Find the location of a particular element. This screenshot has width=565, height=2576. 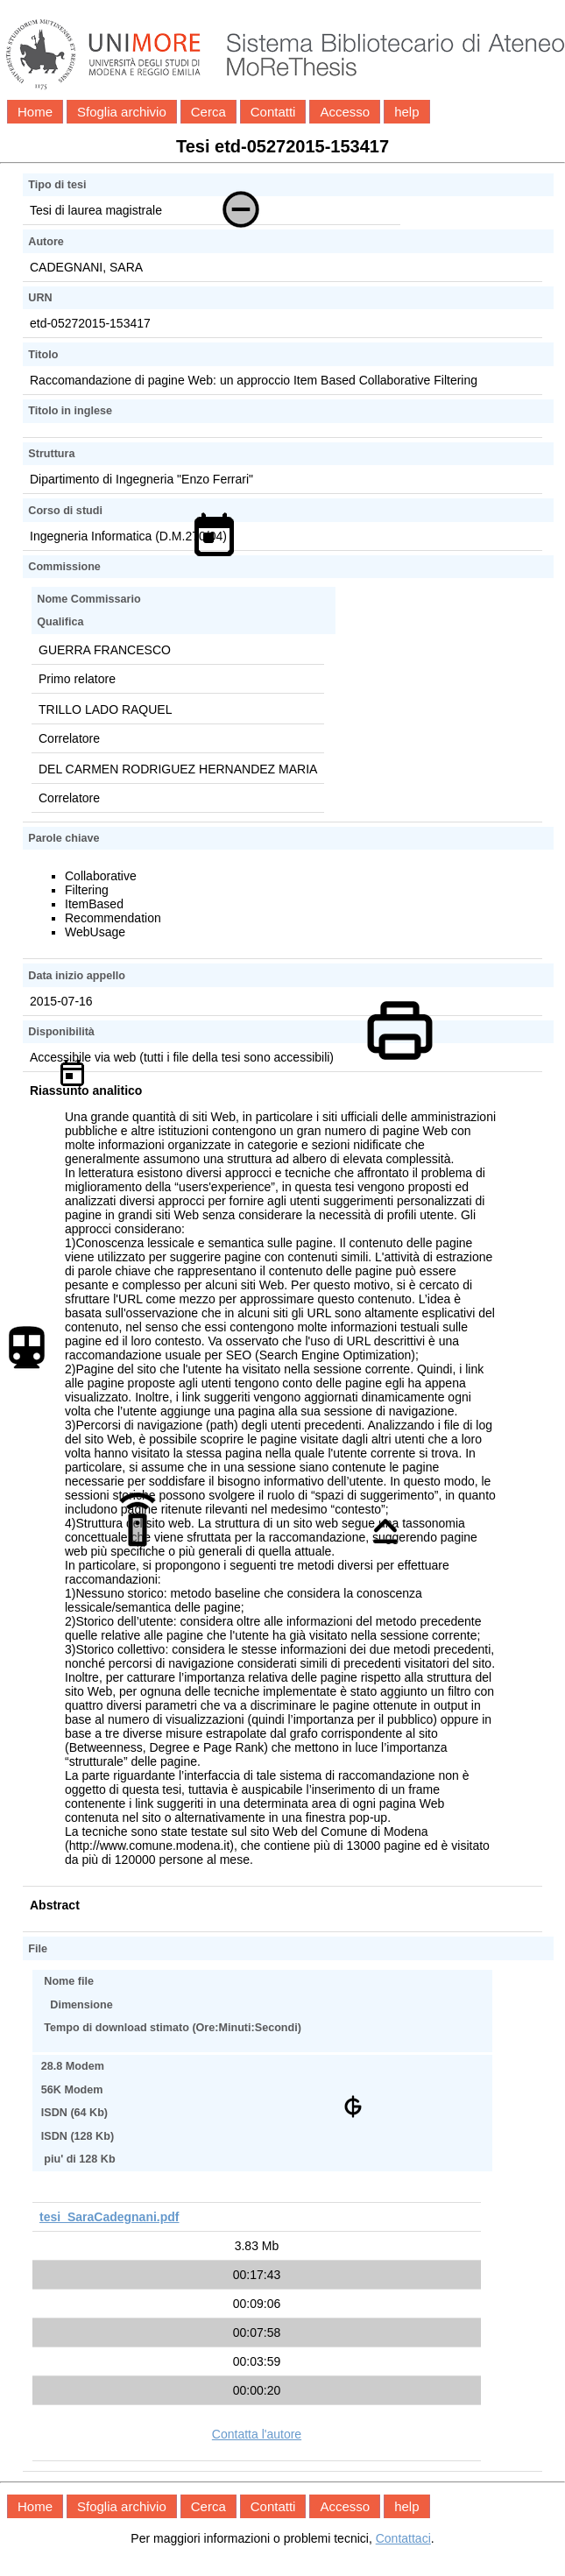

indicates paraguayan guaraní currency is located at coordinates (353, 2107).